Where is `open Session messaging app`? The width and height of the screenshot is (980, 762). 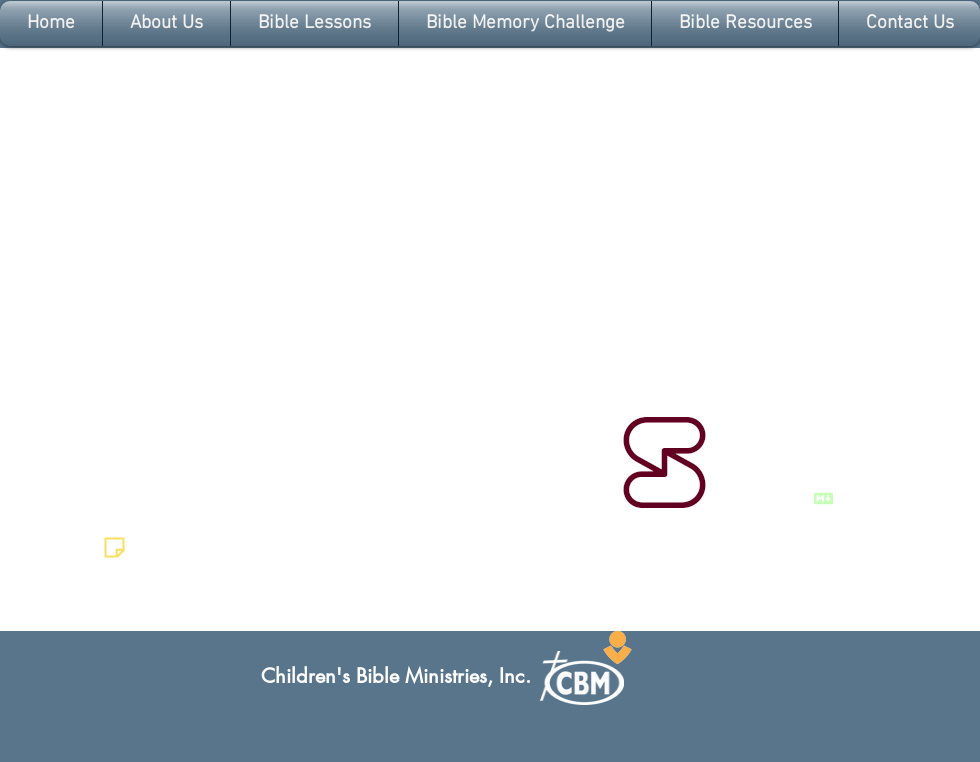 open Session messaging app is located at coordinates (664, 462).